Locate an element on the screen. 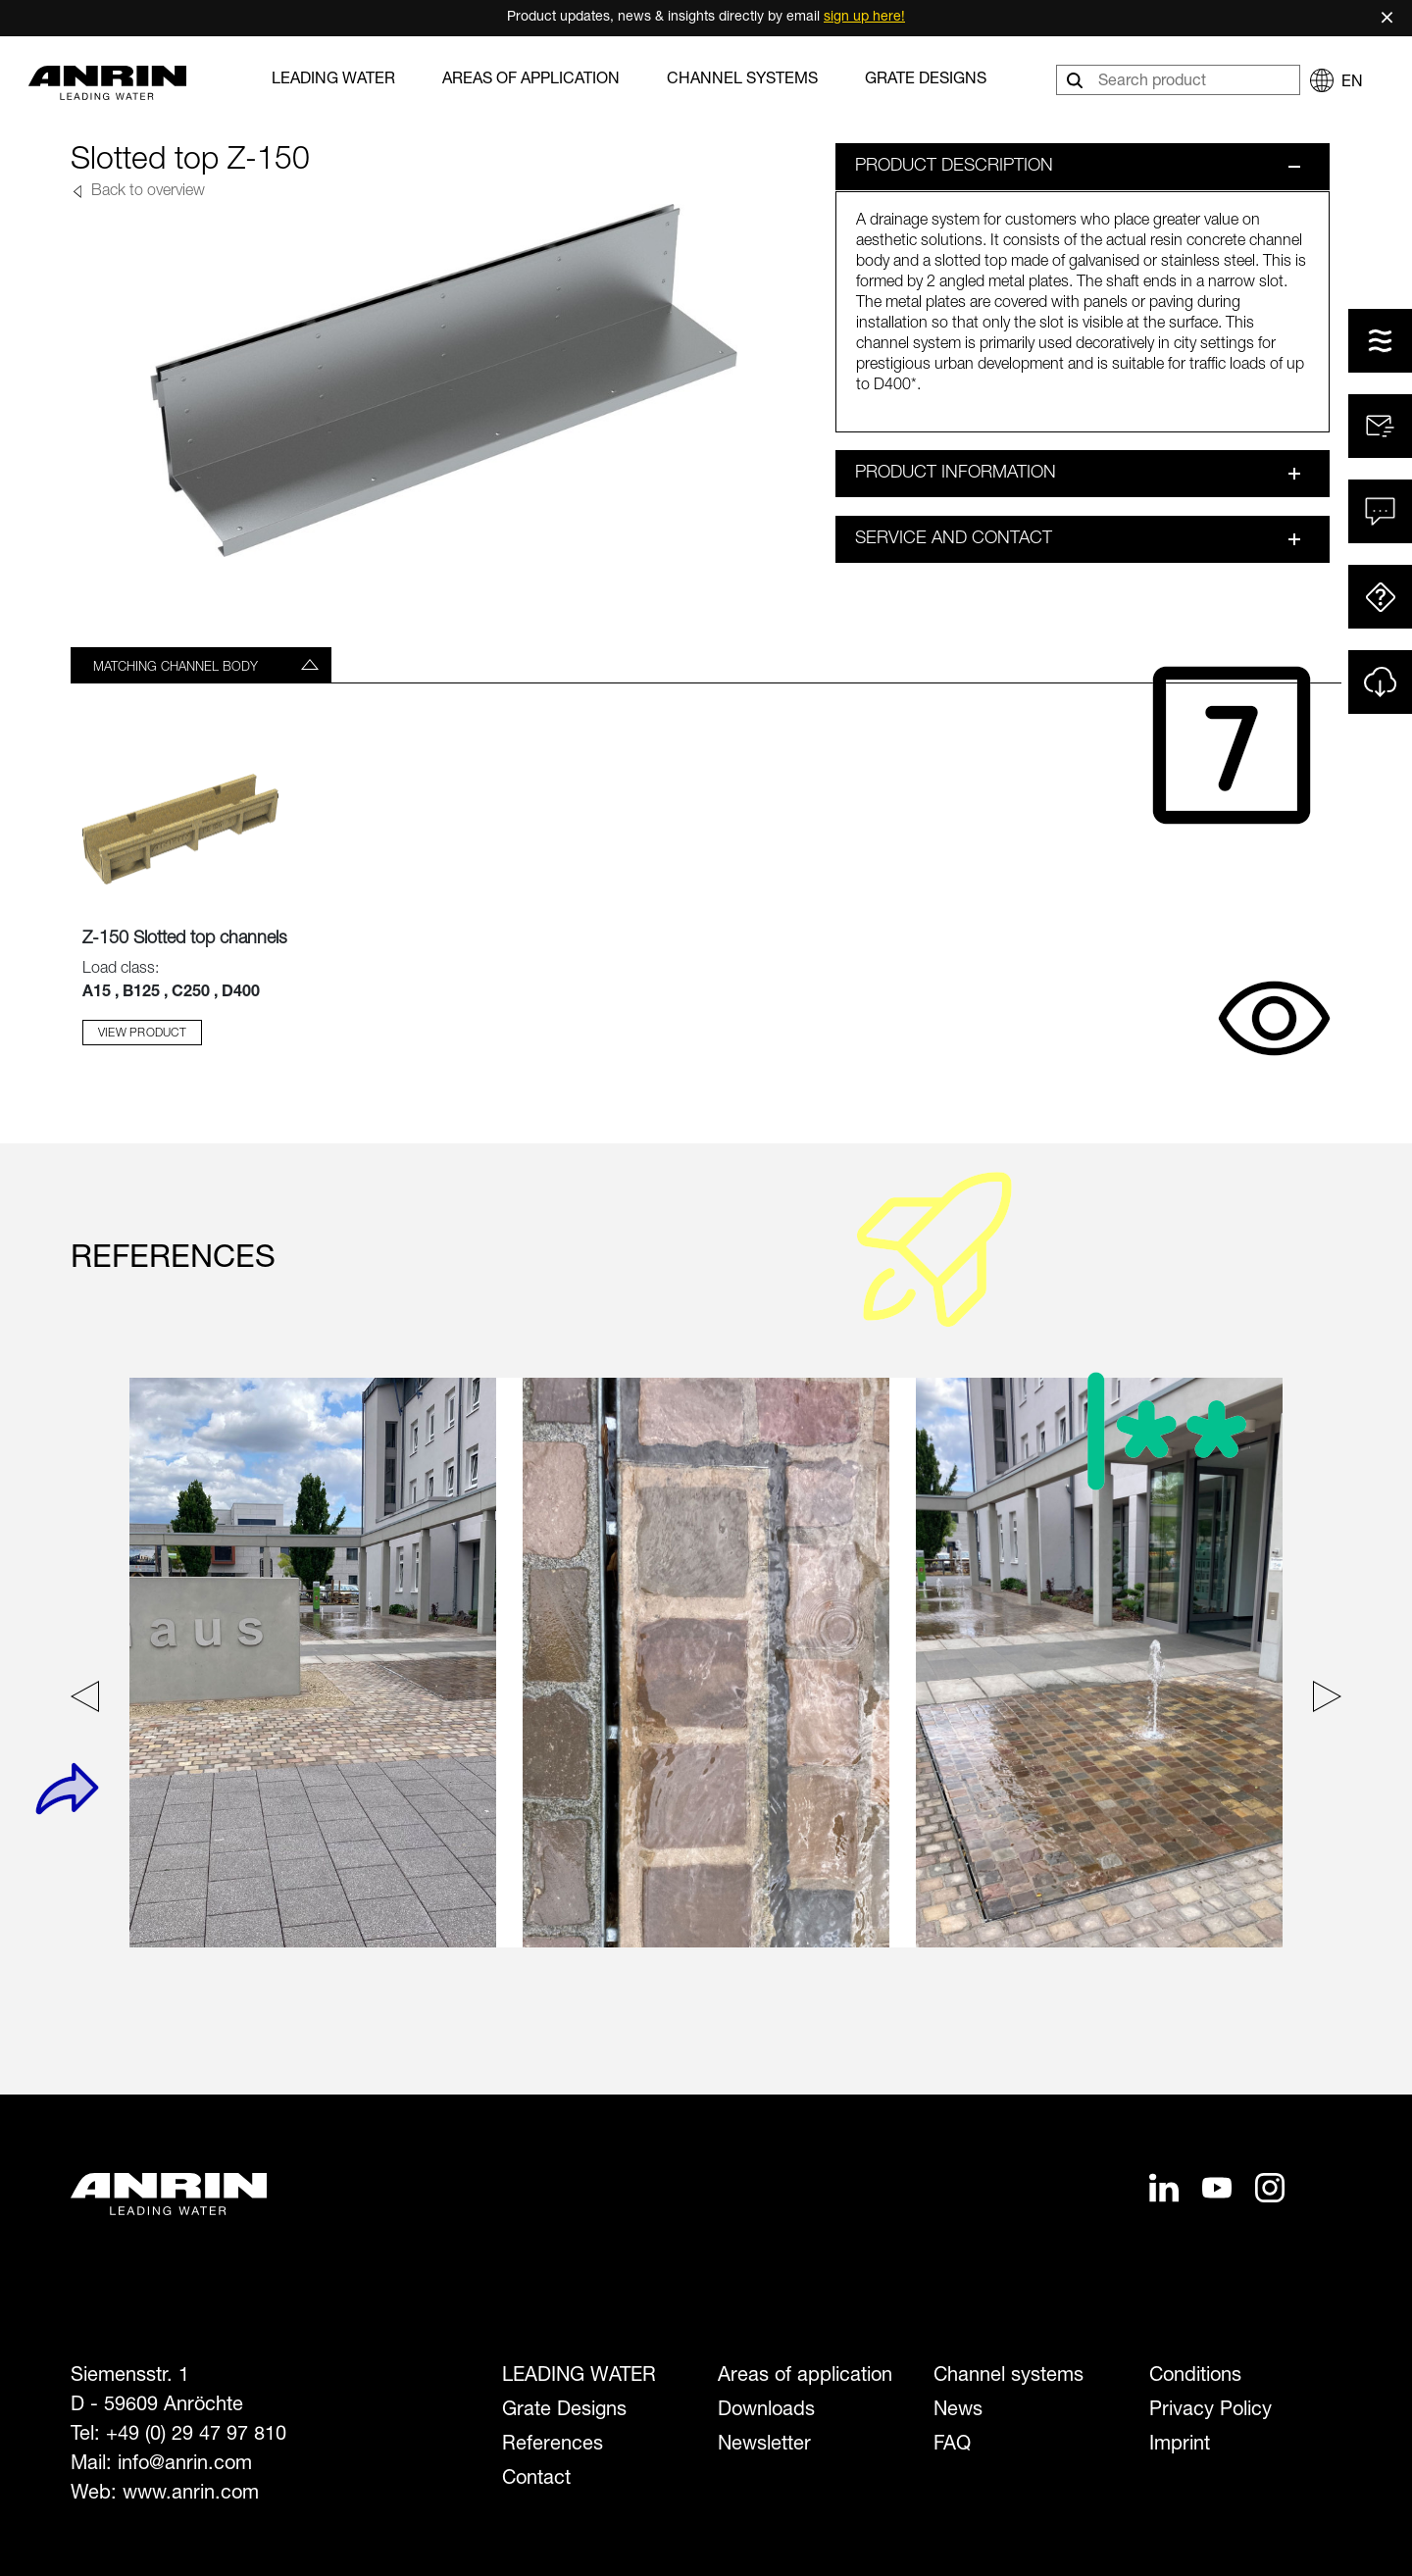 This screenshot has height=2576, width=1412. select or input the number seven is located at coordinates (1232, 745).